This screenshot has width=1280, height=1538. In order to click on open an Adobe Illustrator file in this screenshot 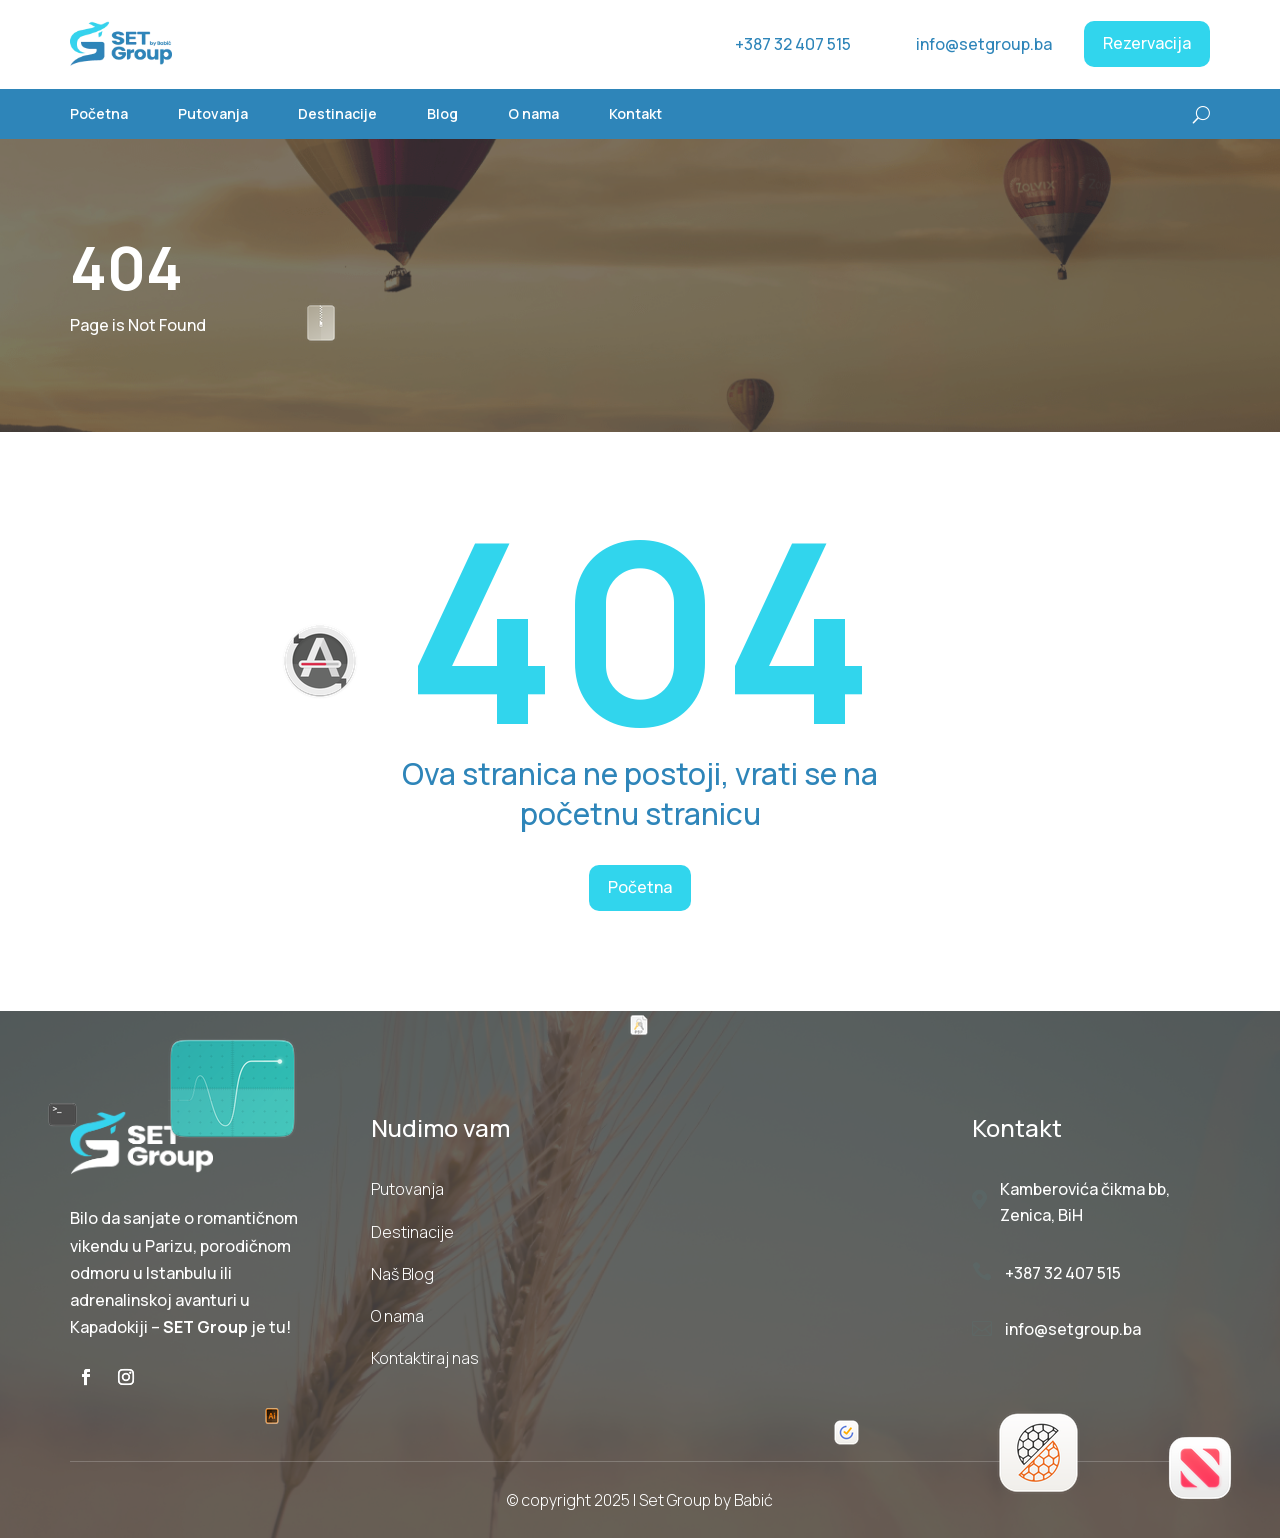, I will do `click(272, 1416)`.